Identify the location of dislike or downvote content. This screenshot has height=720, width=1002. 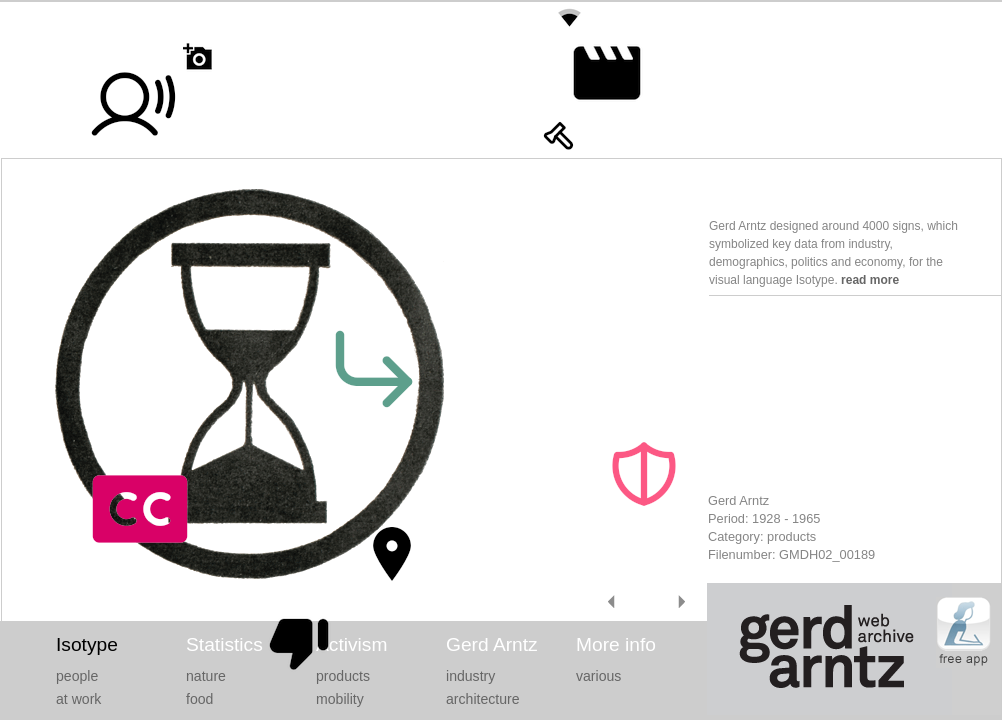
(299, 642).